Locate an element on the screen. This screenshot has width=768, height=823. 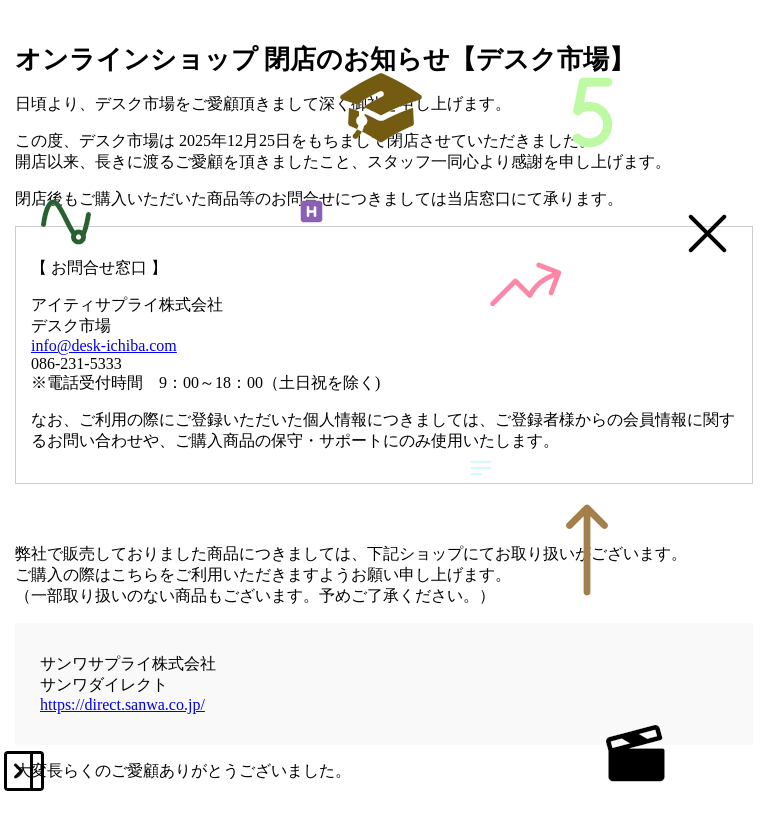
close a dialog or modal is located at coordinates (707, 233).